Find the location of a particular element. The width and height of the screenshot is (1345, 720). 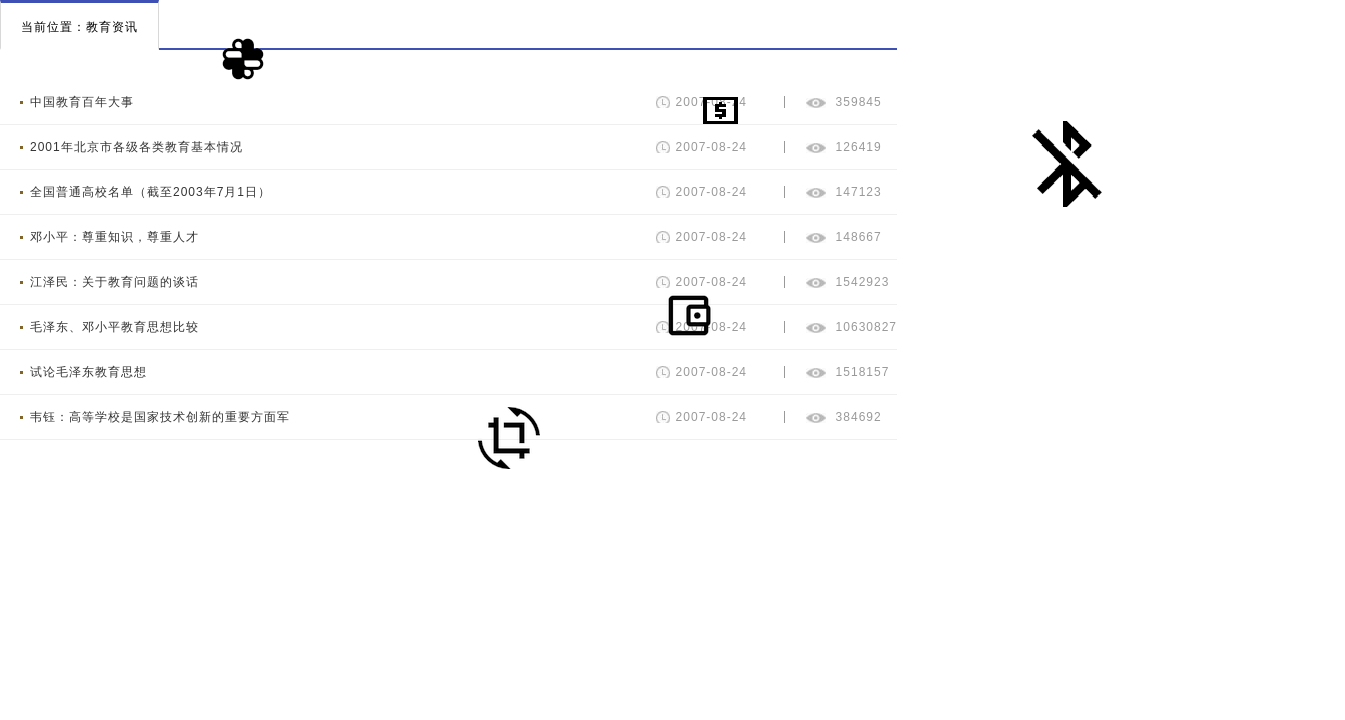

bluetooth is currently disabled is located at coordinates (1067, 164).